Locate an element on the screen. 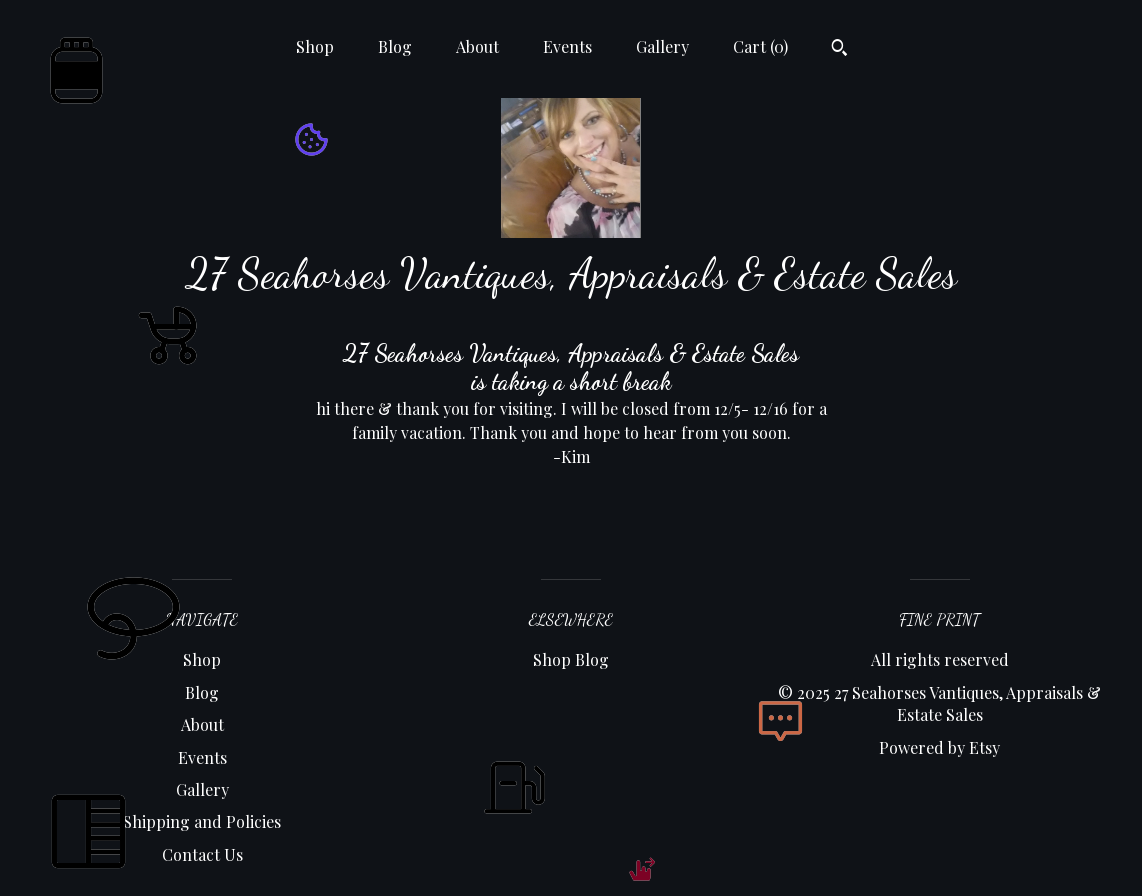  open chat or messaging is located at coordinates (780, 719).